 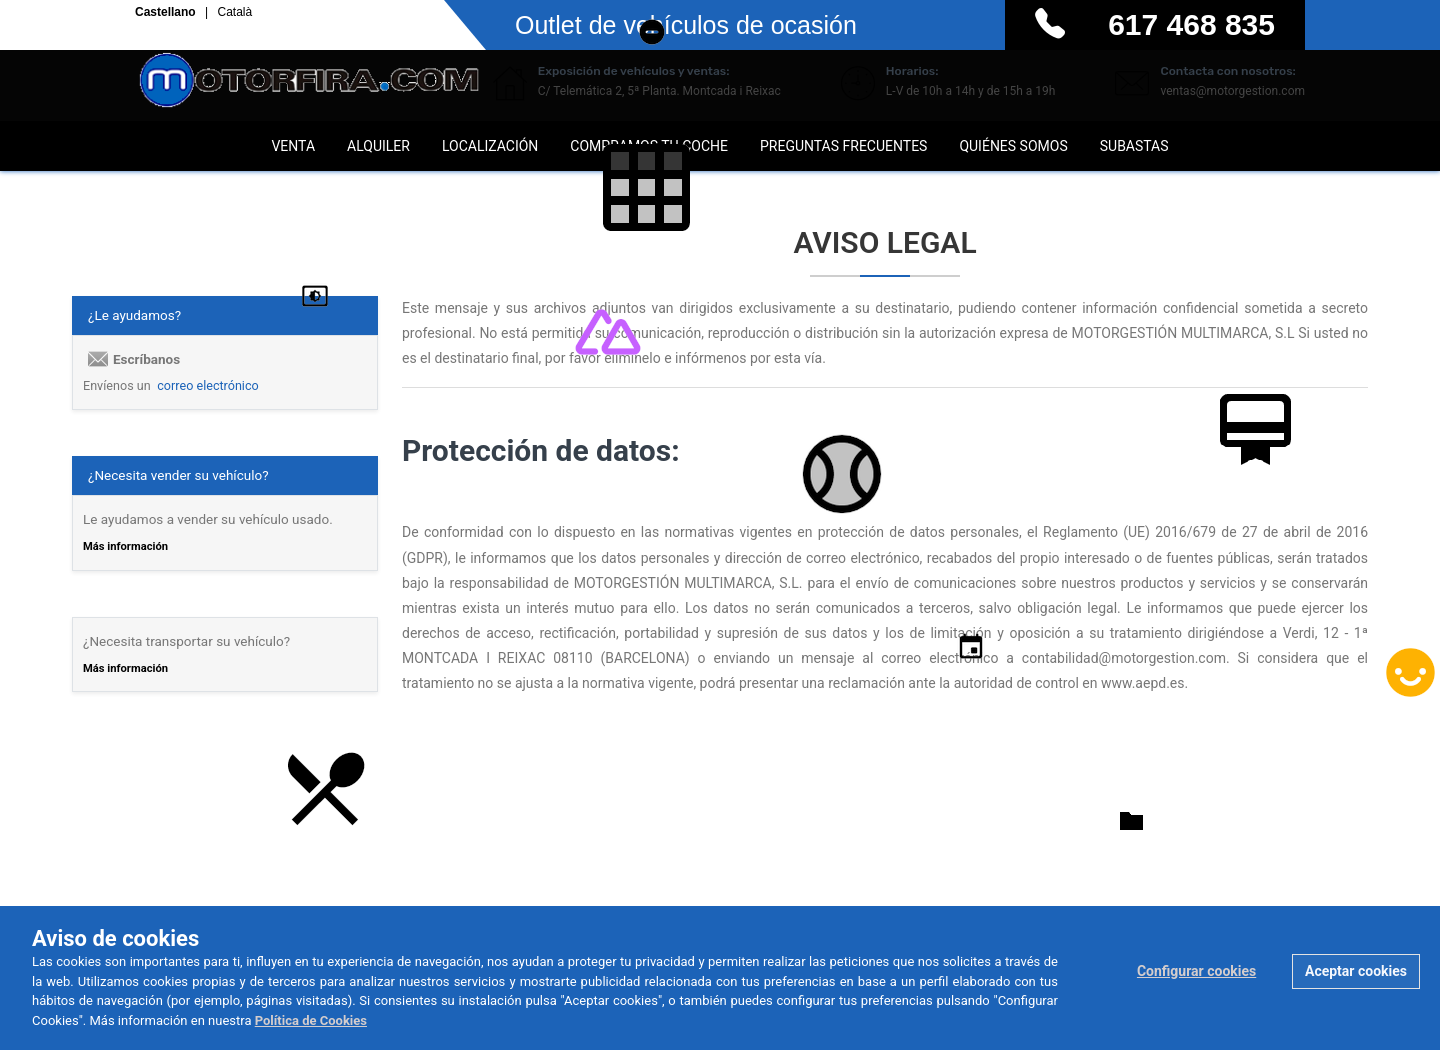 I want to click on view calendar or scheduled events, so click(x=971, y=646).